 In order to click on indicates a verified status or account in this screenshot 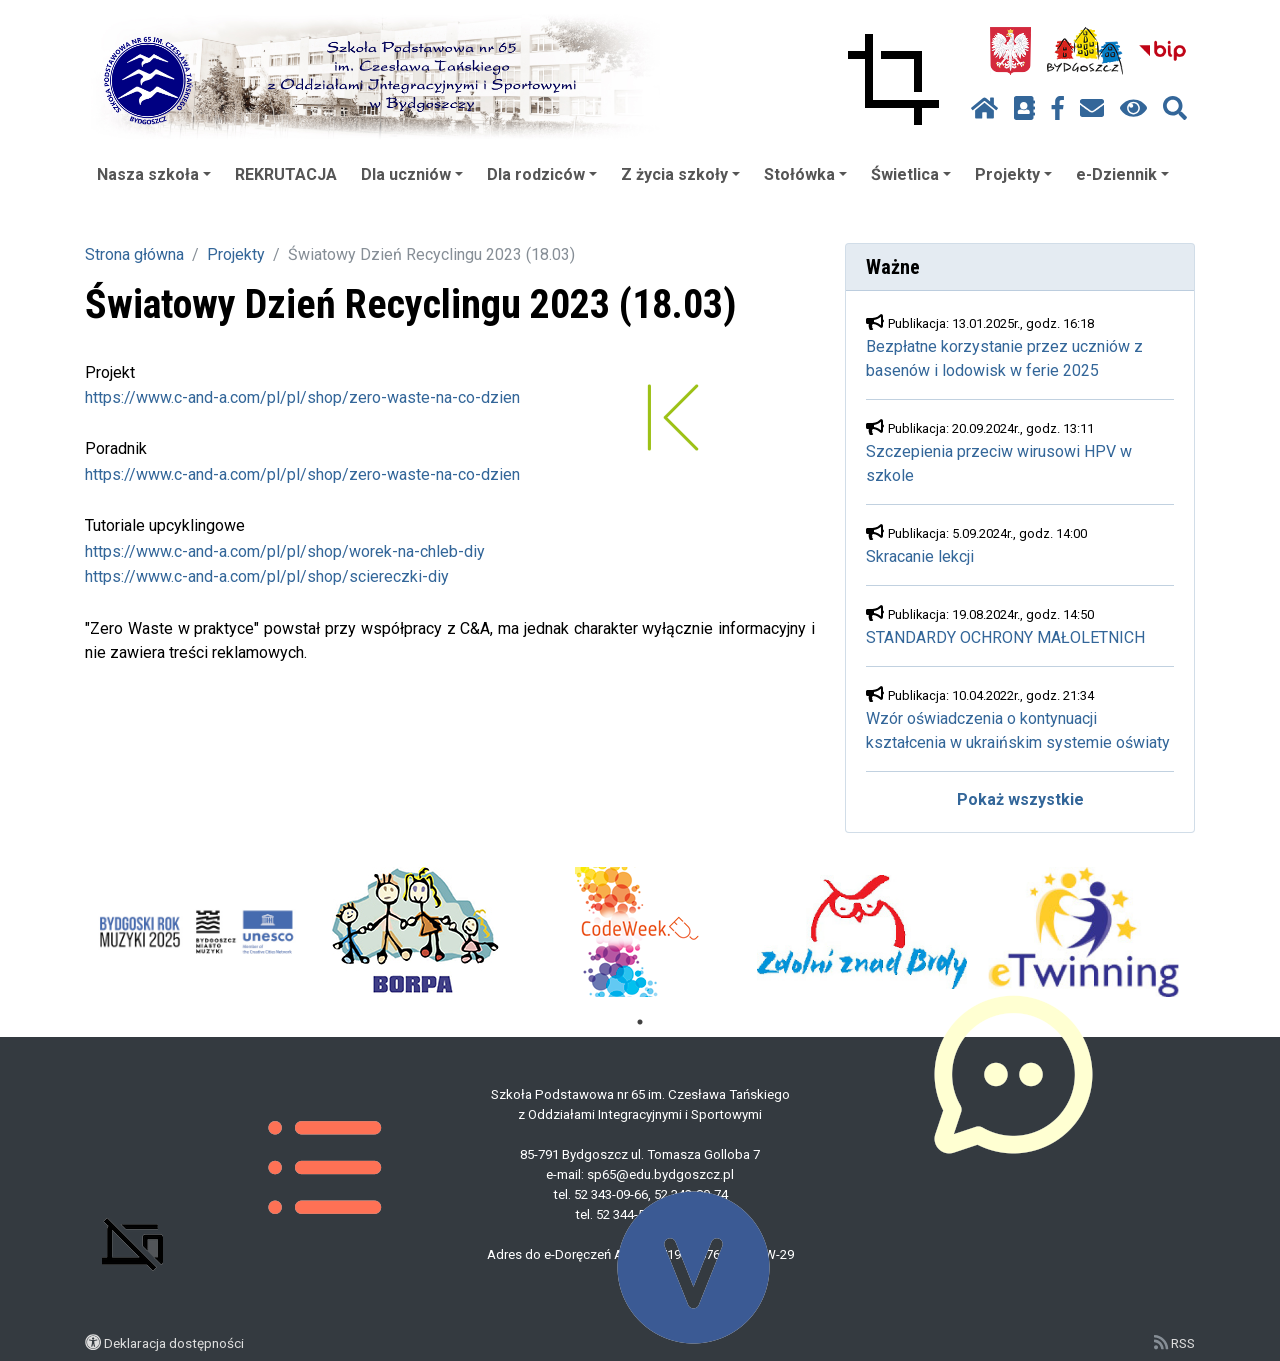, I will do `click(693, 1267)`.